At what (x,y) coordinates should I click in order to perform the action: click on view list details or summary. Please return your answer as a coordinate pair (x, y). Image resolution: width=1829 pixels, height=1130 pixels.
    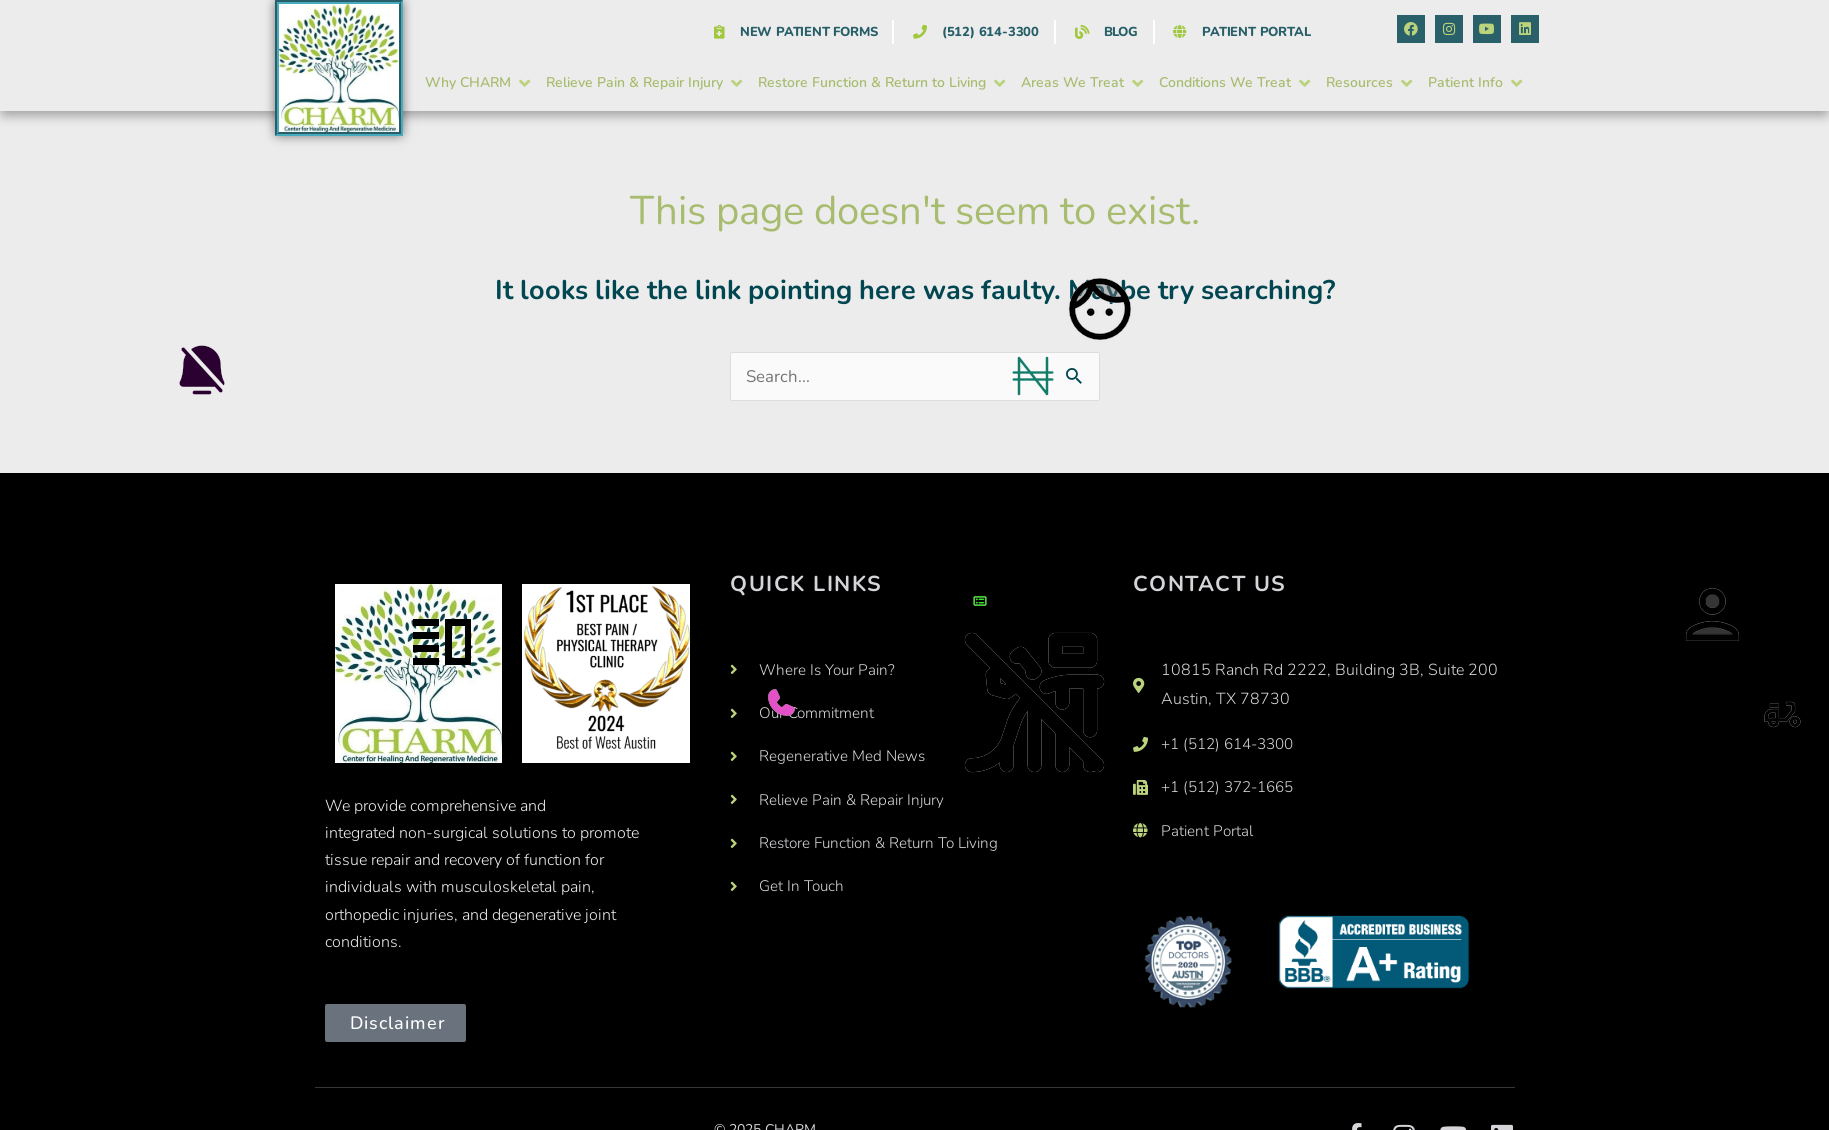
    Looking at the image, I should click on (980, 601).